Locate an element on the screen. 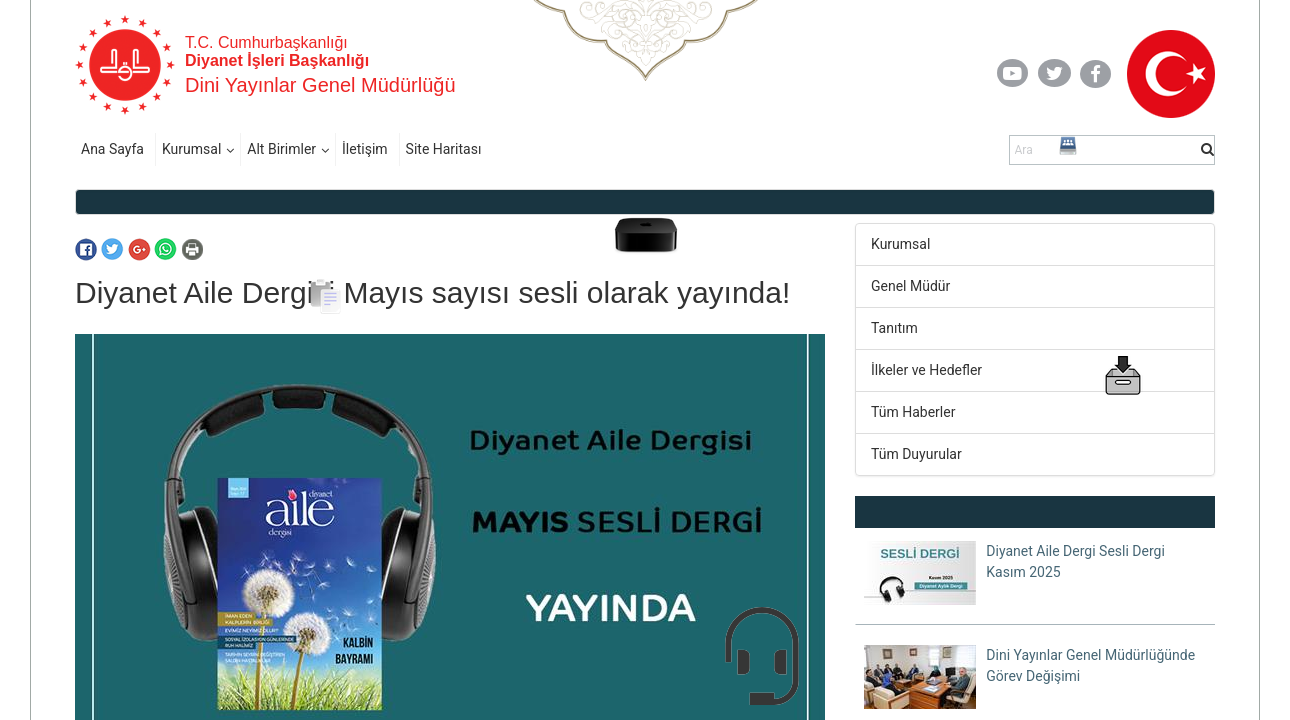 The width and height of the screenshot is (1290, 720). connect to a shared file server is located at coordinates (1068, 146).